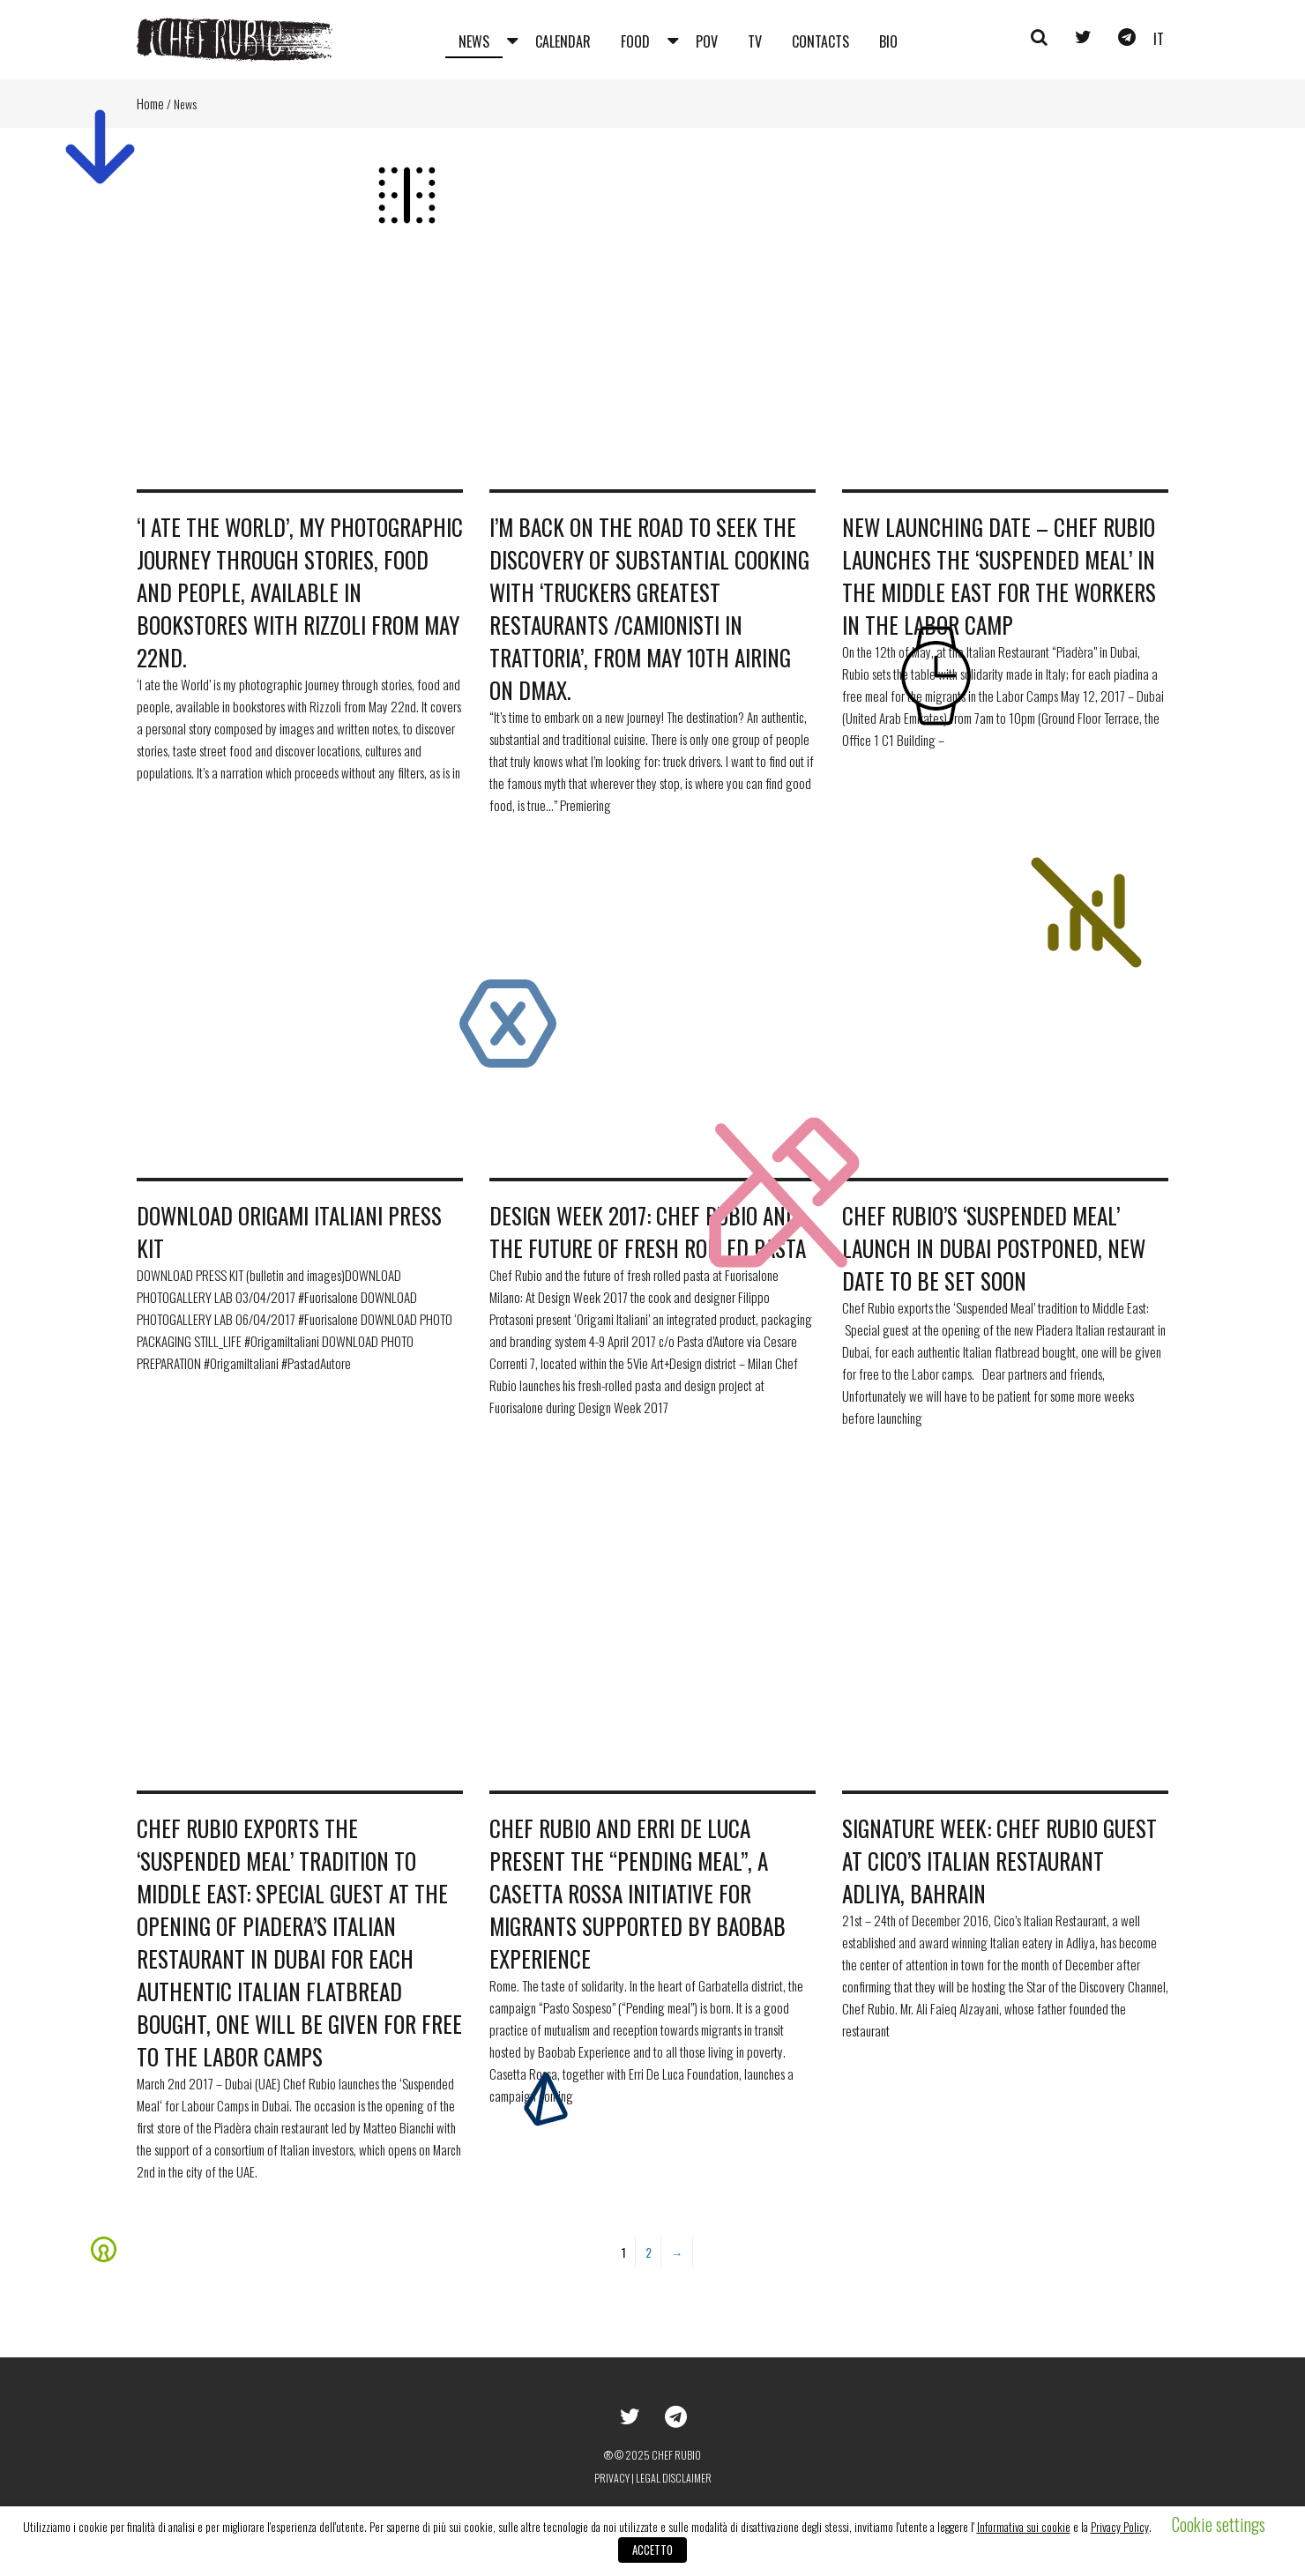 The image size is (1305, 2576). What do you see at coordinates (508, 1024) in the screenshot?
I see `xamarin development platform logo` at bounding box center [508, 1024].